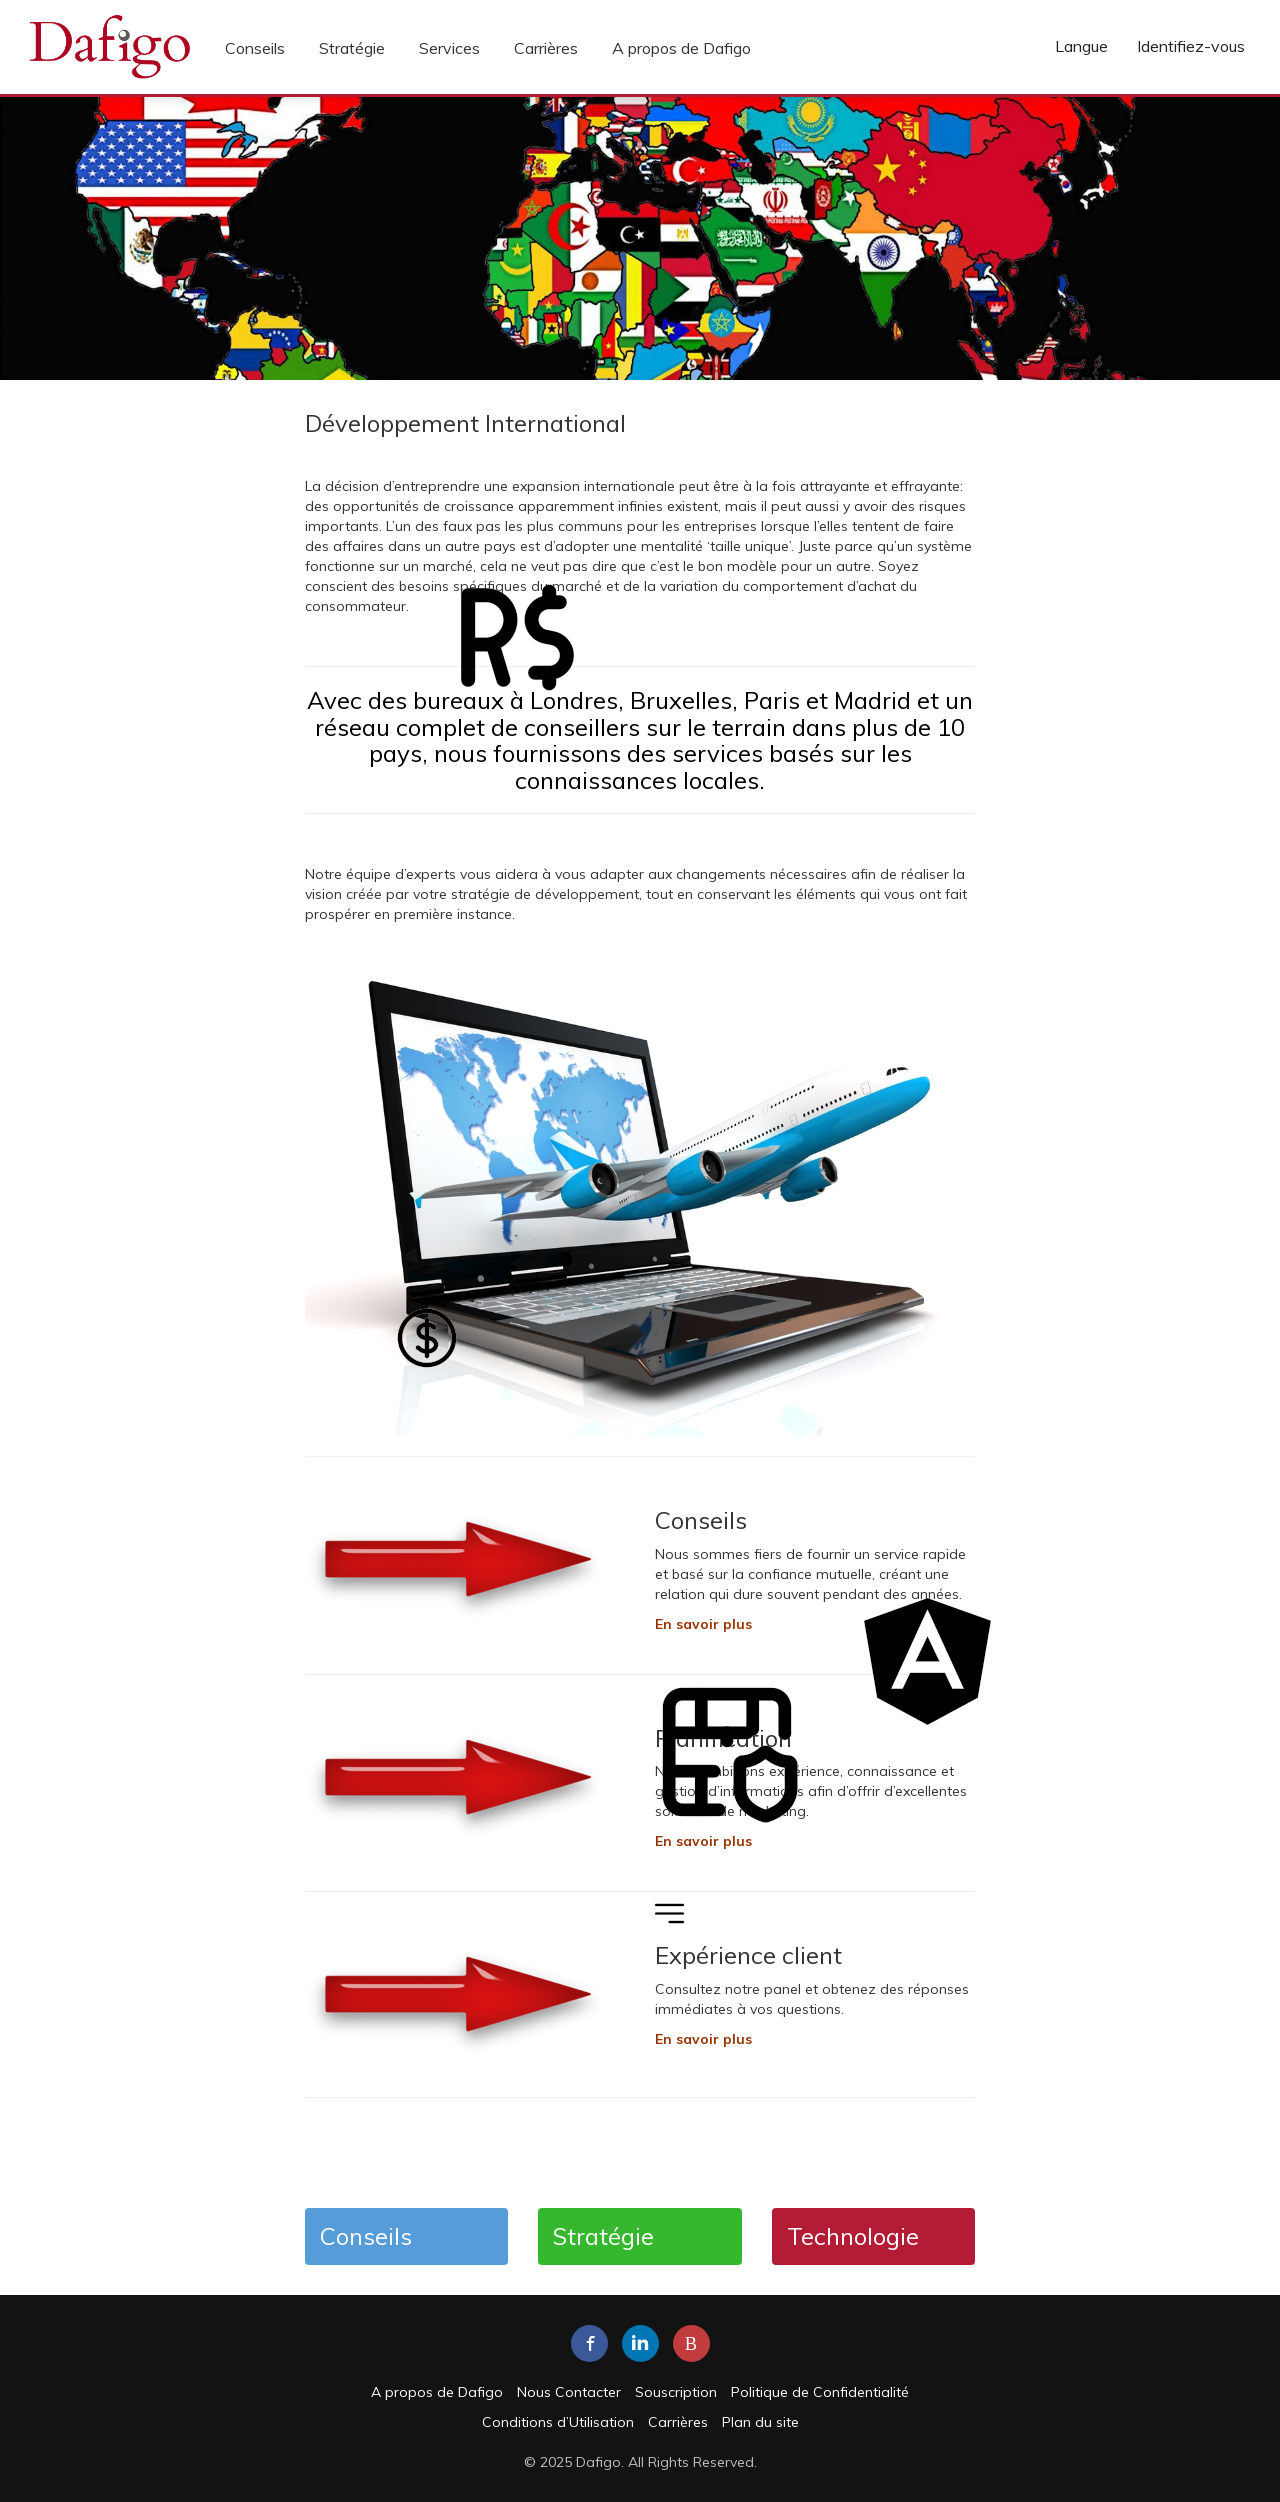  I want to click on angular framework logo, so click(927, 1661).